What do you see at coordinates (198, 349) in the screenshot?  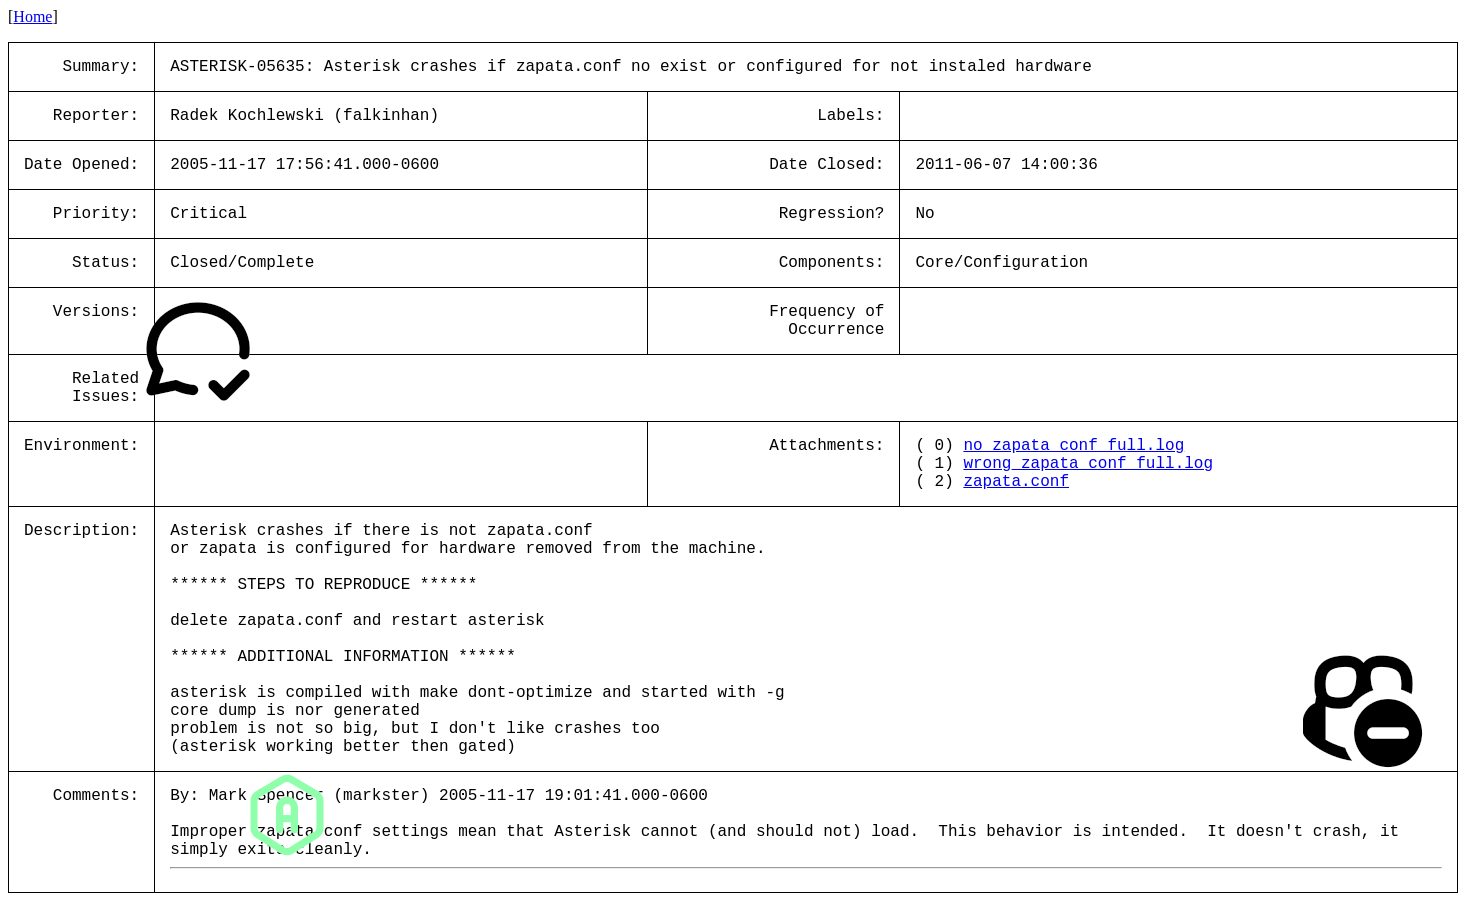 I see `message sent successfully` at bounding box center [198, 349].